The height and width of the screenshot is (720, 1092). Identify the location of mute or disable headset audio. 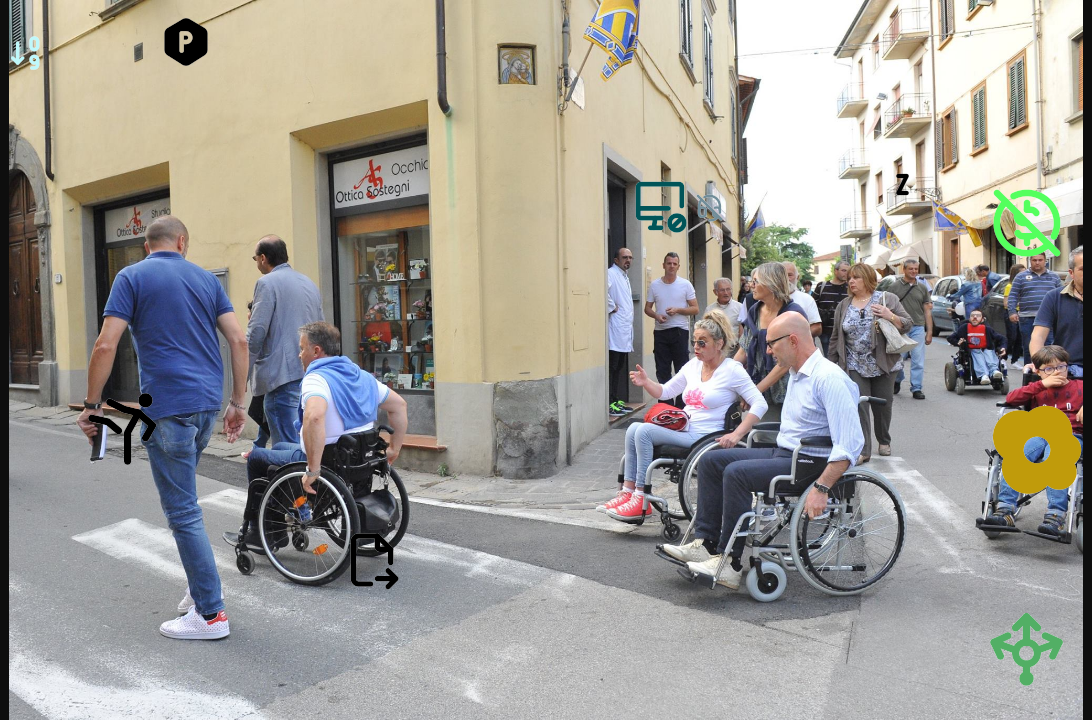
(709, 207).